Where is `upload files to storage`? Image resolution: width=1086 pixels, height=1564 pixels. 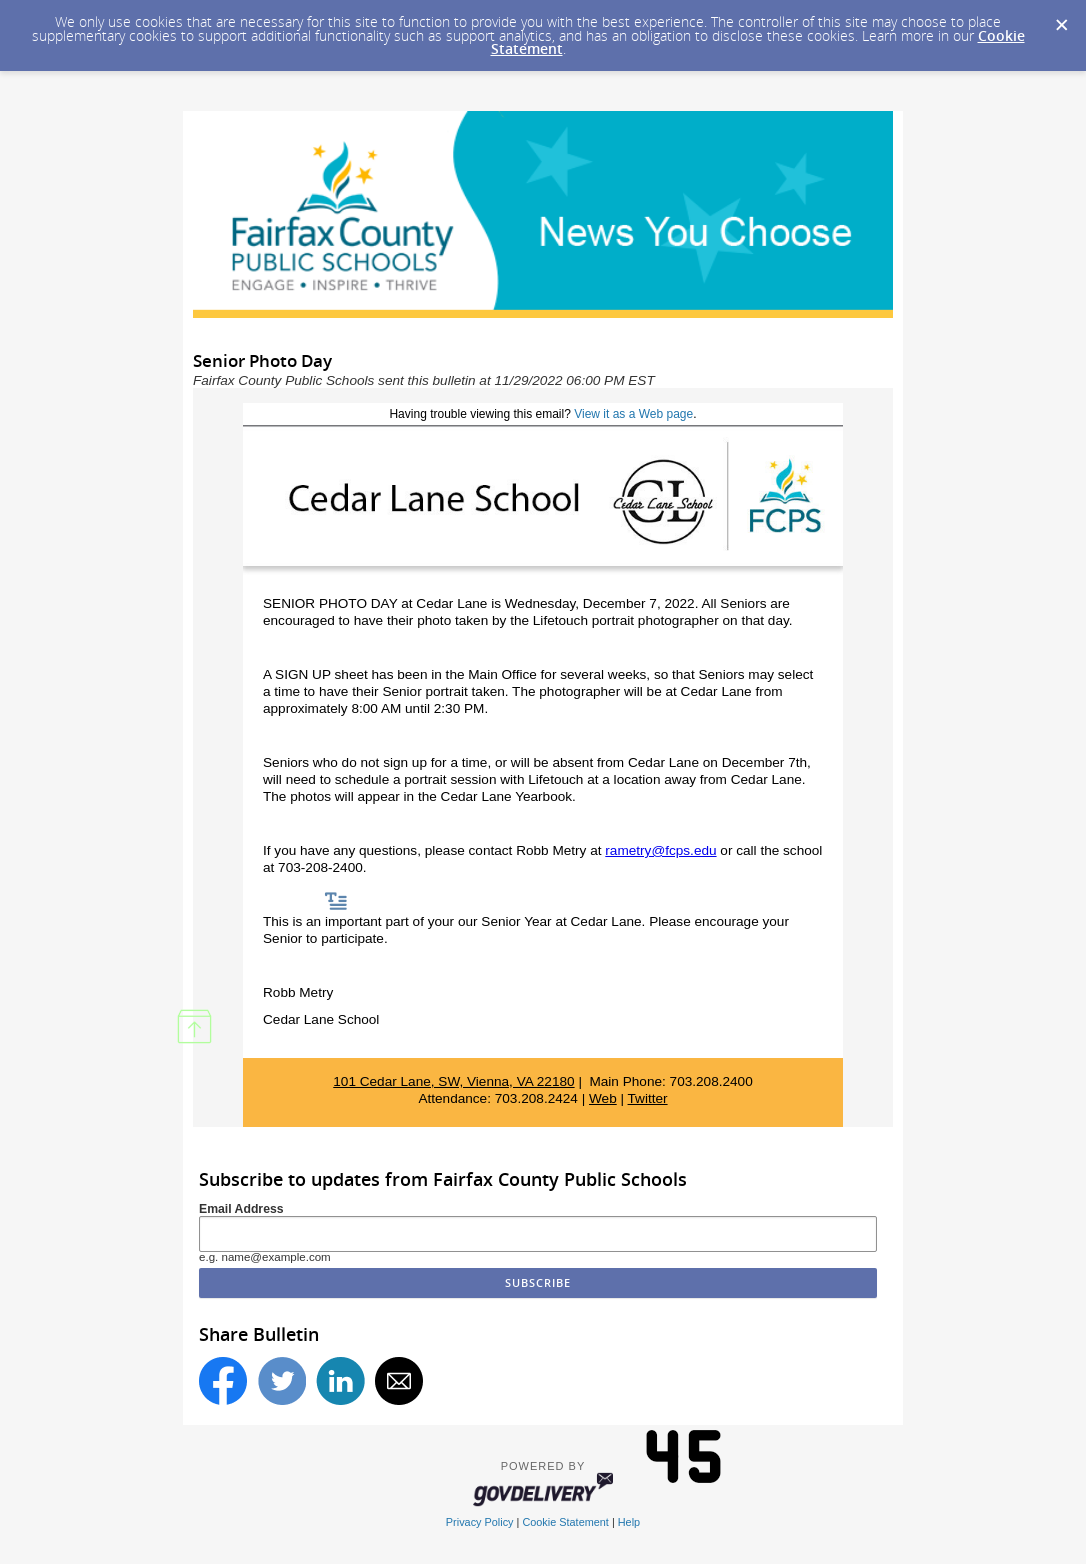 upload files to storage is located at coordinates (194, 1026).